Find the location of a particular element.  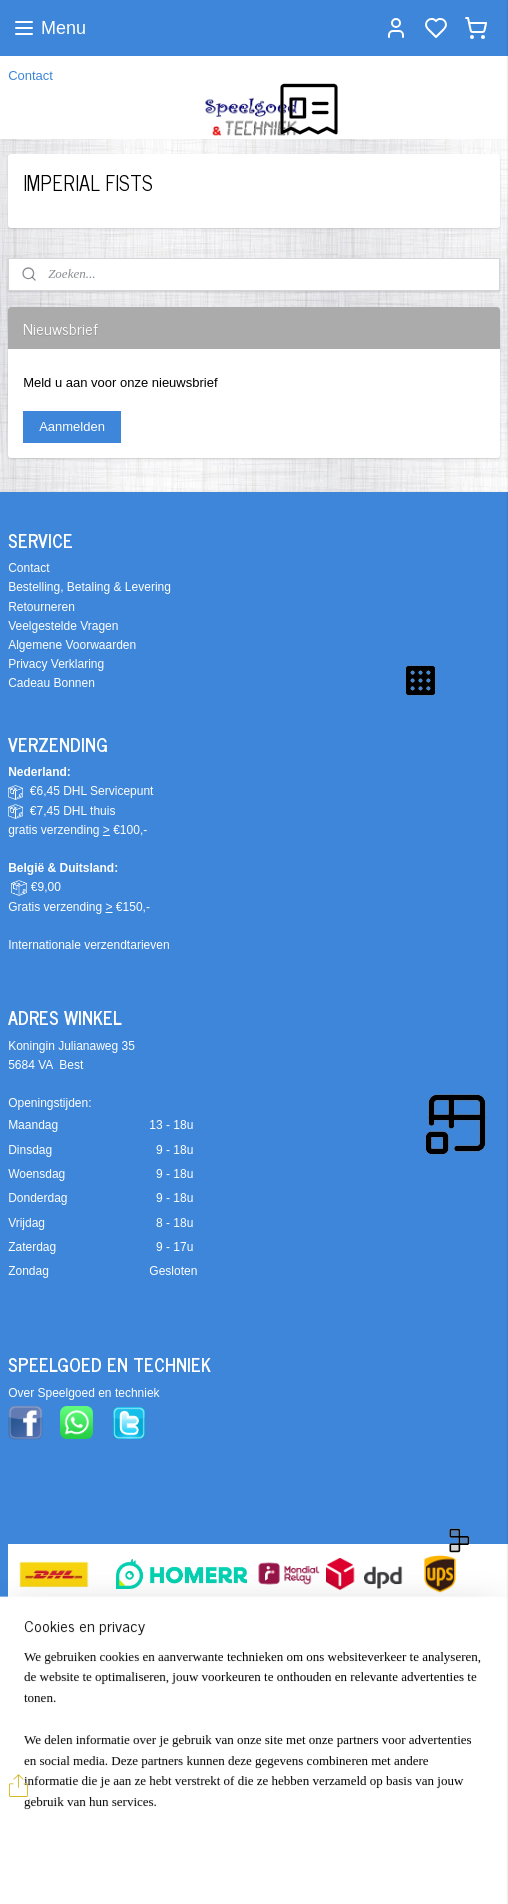

create a table alias or reference is located at coordinates (457, 1123).